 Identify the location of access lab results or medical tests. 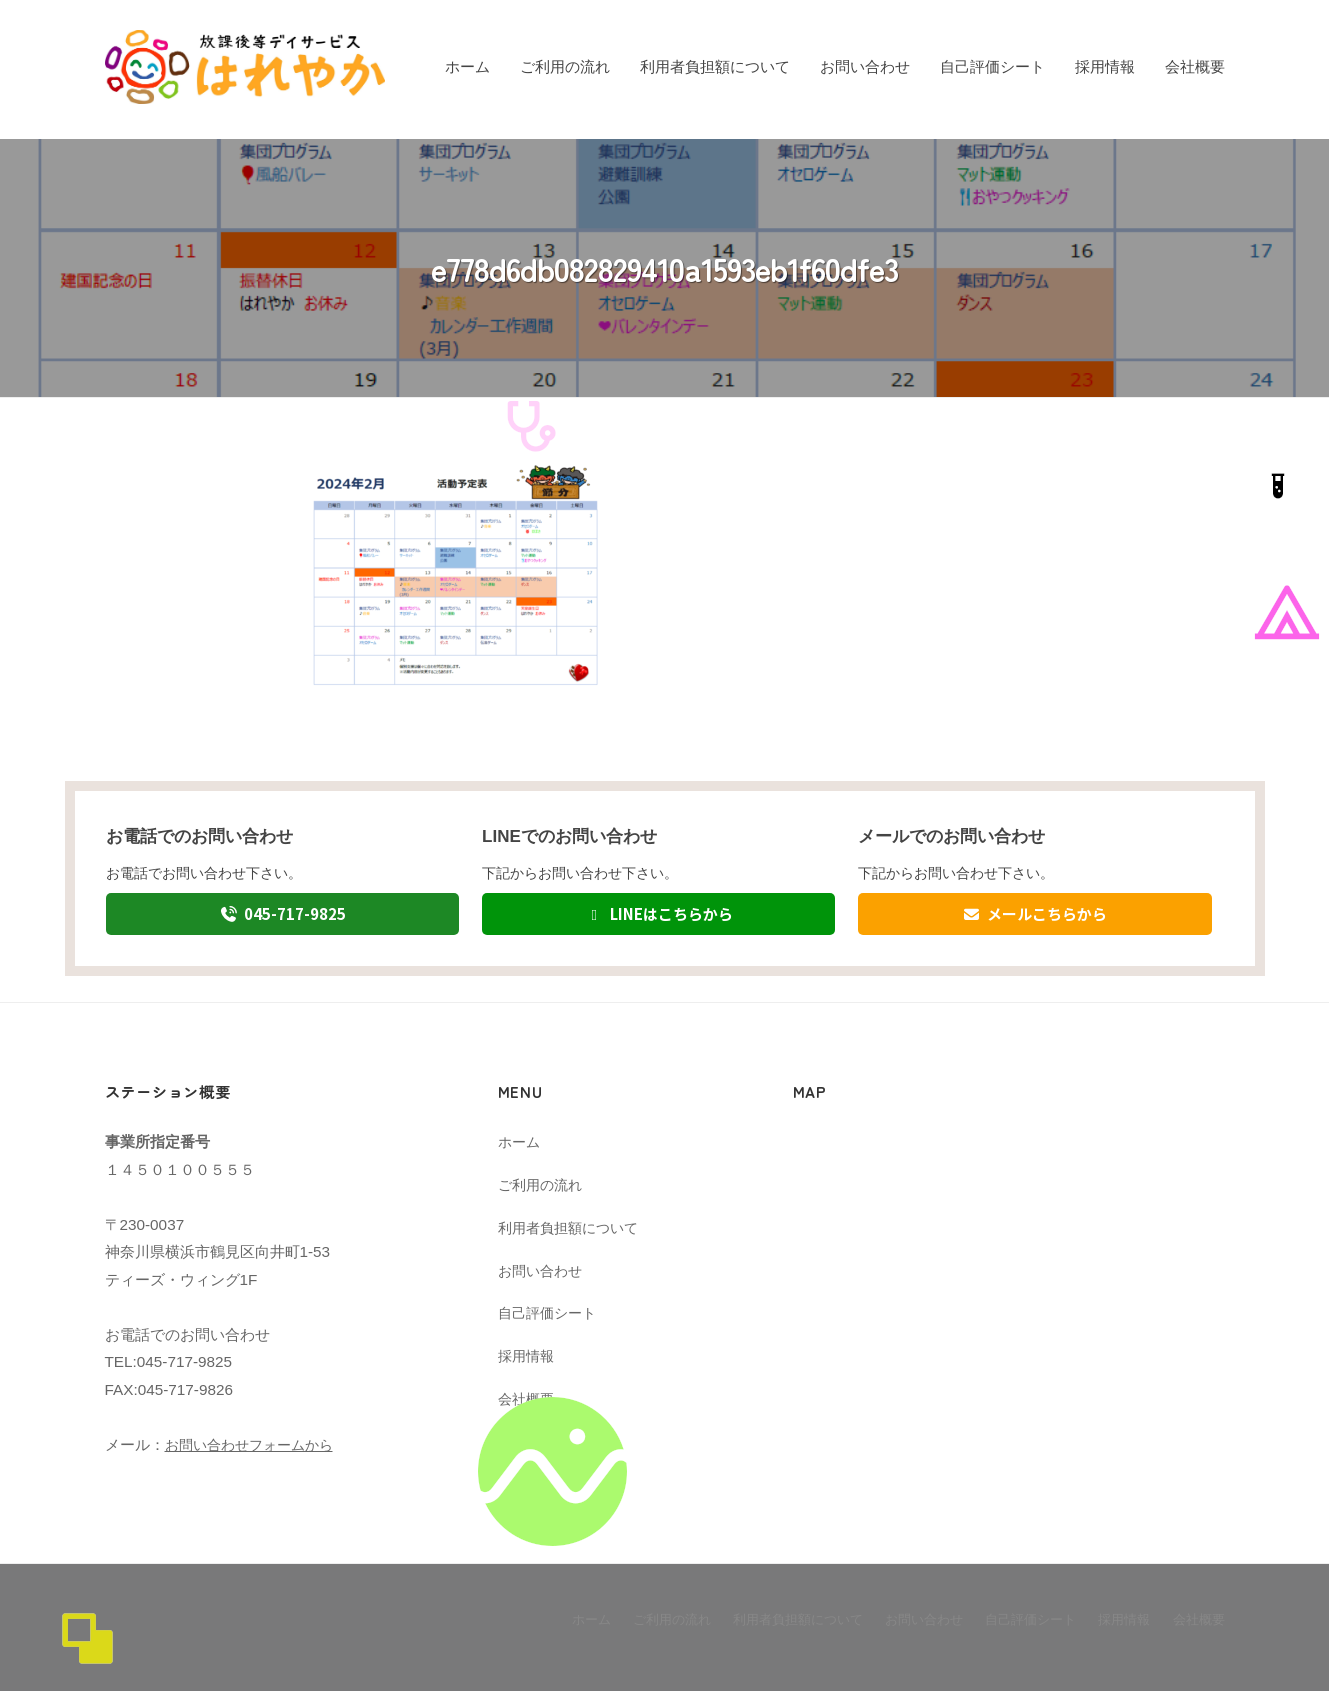
(1278, 486).